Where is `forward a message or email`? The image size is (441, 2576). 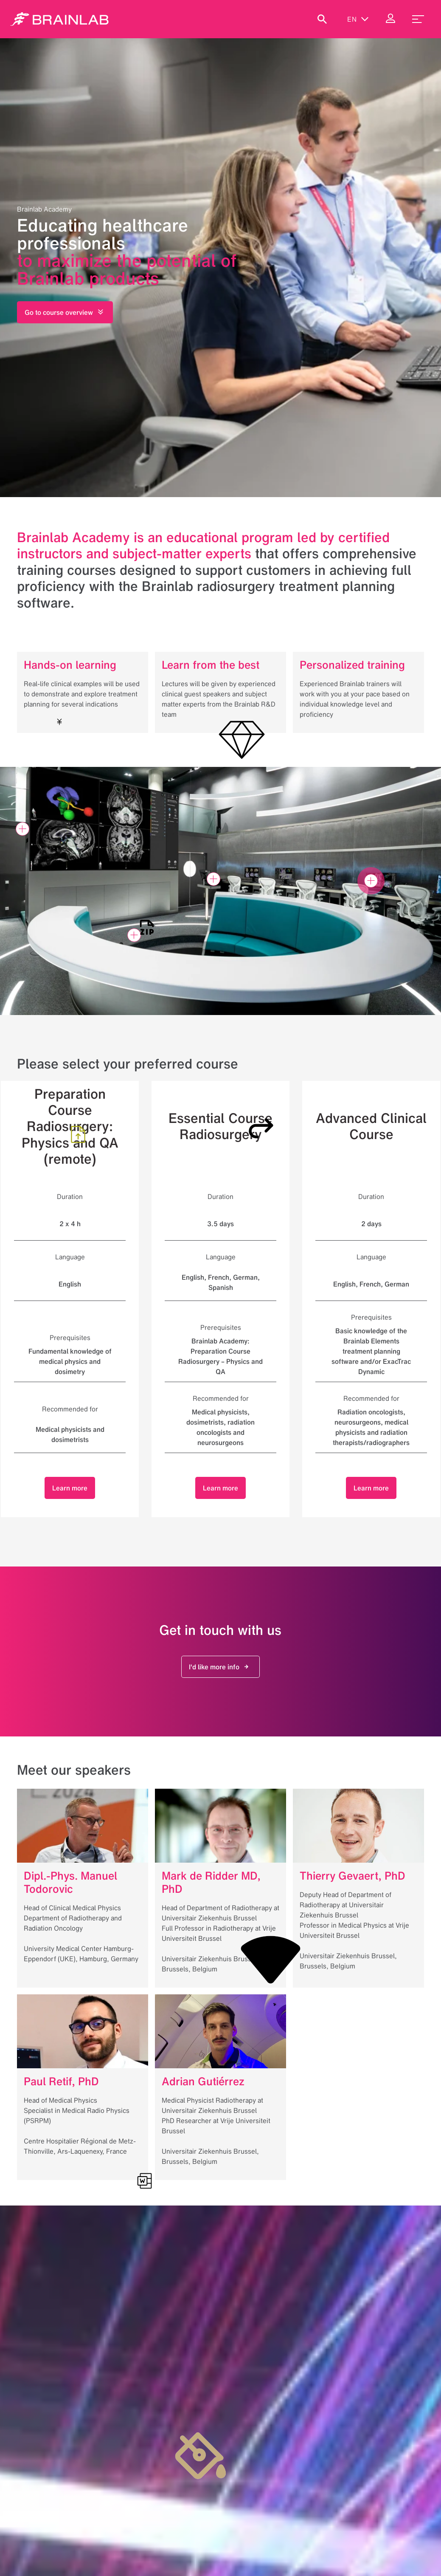
forward a message or email is located at coordinates (261, 1128).